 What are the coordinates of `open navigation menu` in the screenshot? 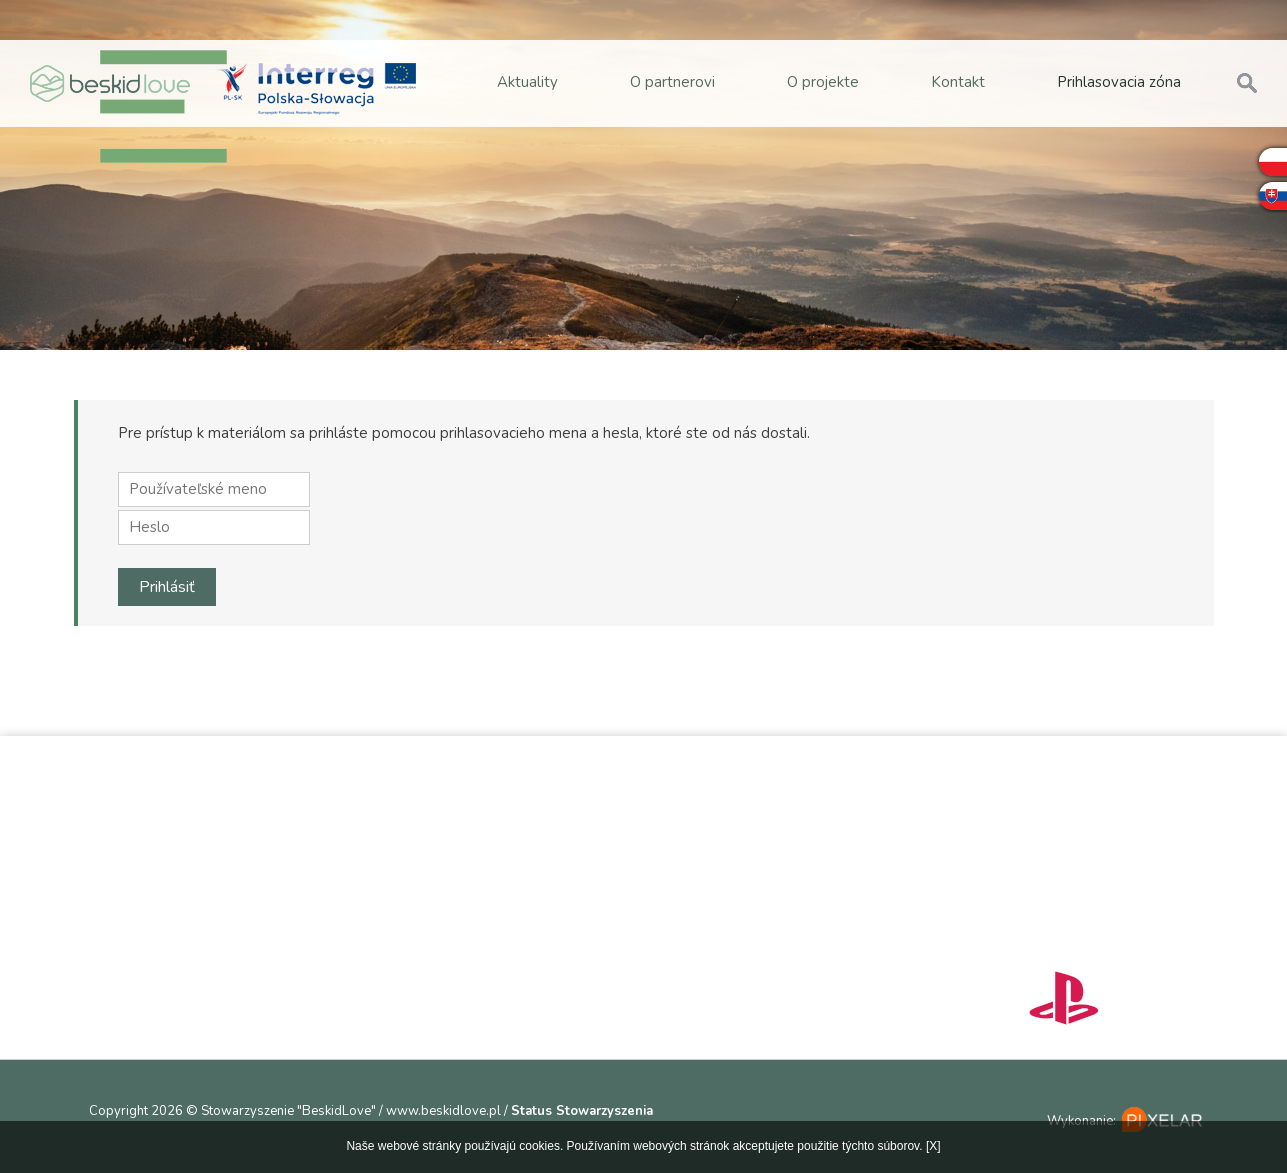 It's located at (163, 106).